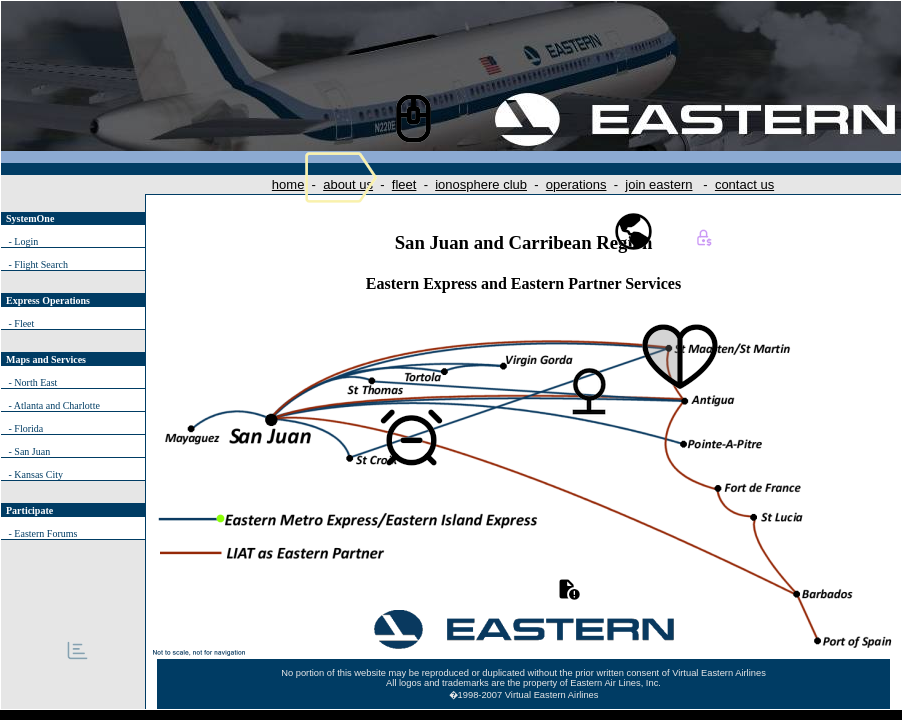  What do you see at coordinates (680, 354) in the screenshot?
I see `indicates partial like or favorite status` at bounding box center [680, 354].